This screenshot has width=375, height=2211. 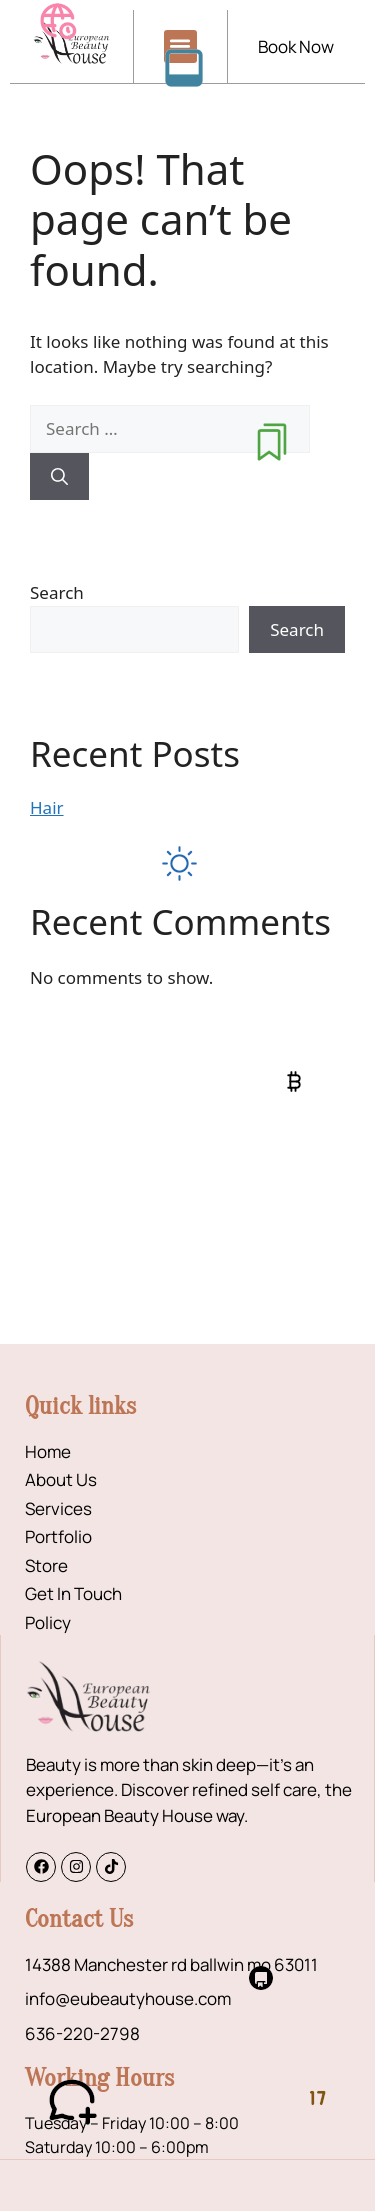 What do you see at coordinates (261, 1978) in the screenshot?
I see `repository activity in your feed` at bounding box center [261, 1978].